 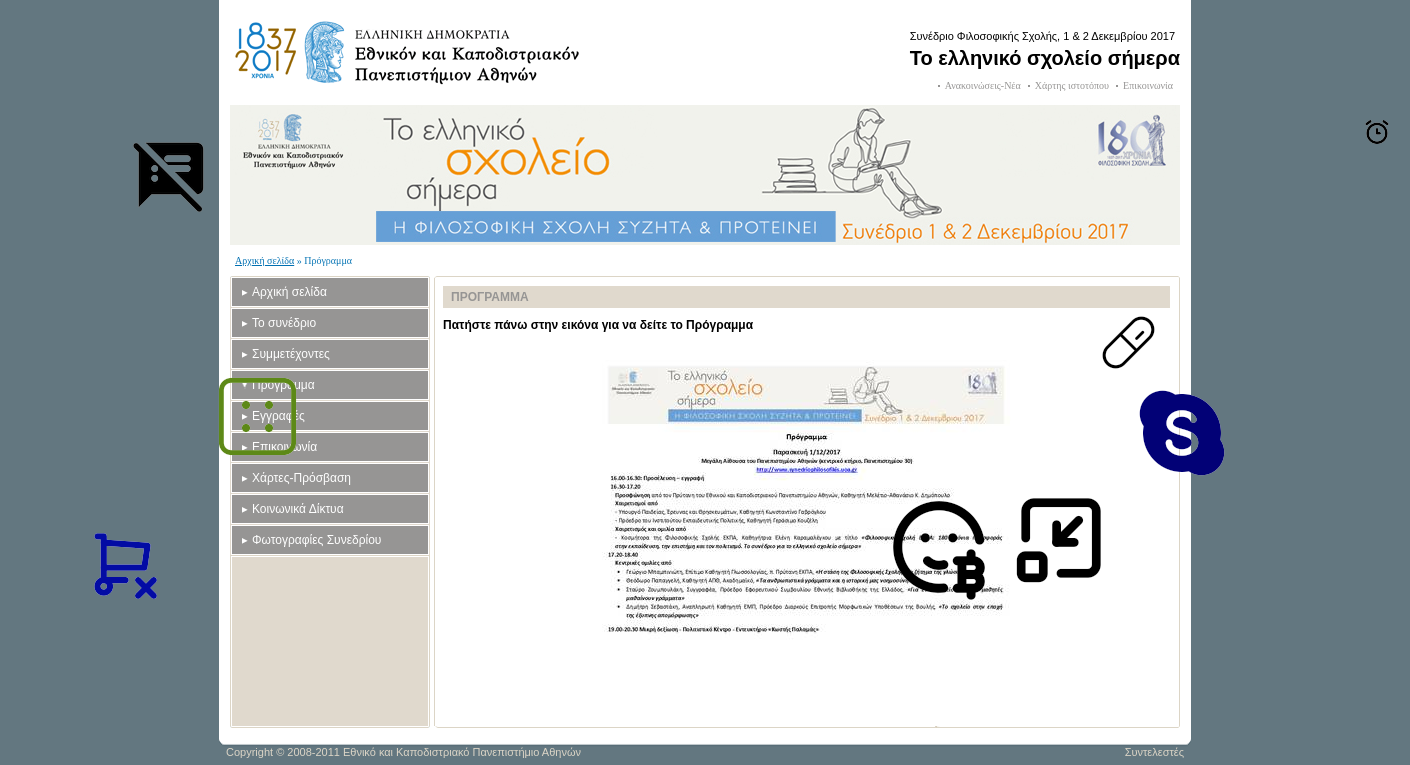 I want to click on mute or disable speaker notes, so click(x=171, y=175).